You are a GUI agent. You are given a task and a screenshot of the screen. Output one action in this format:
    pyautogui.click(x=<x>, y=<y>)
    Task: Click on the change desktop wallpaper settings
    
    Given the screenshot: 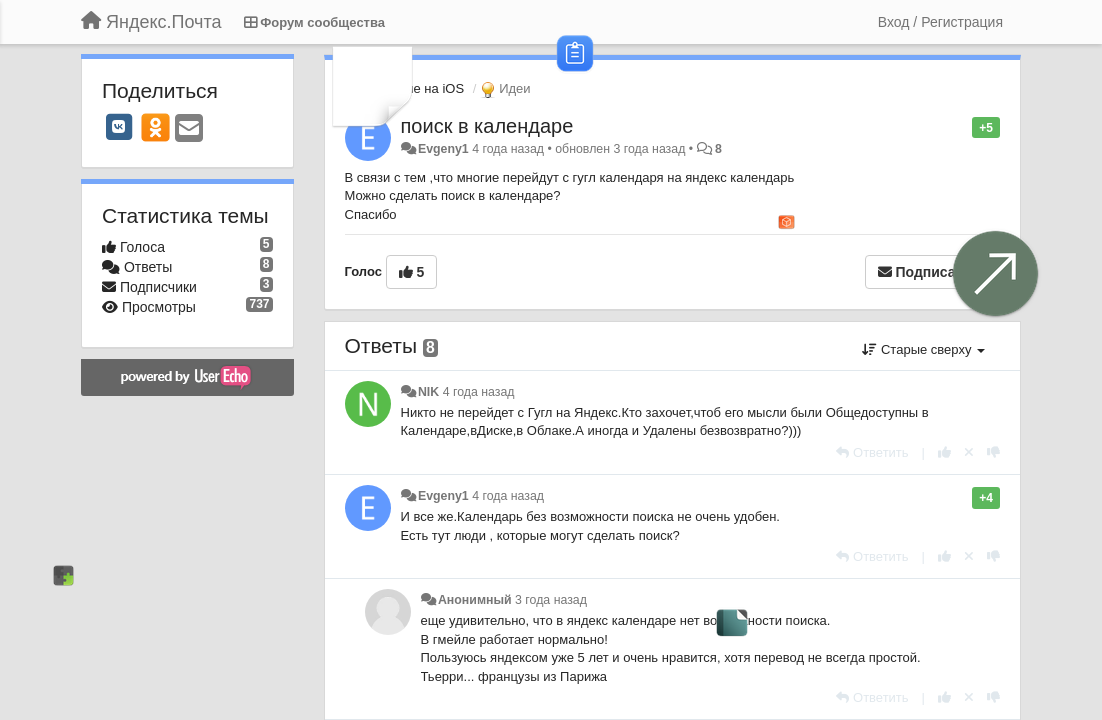 What is the action you would take?
    pyautogui.click(x=732, y=622)
    